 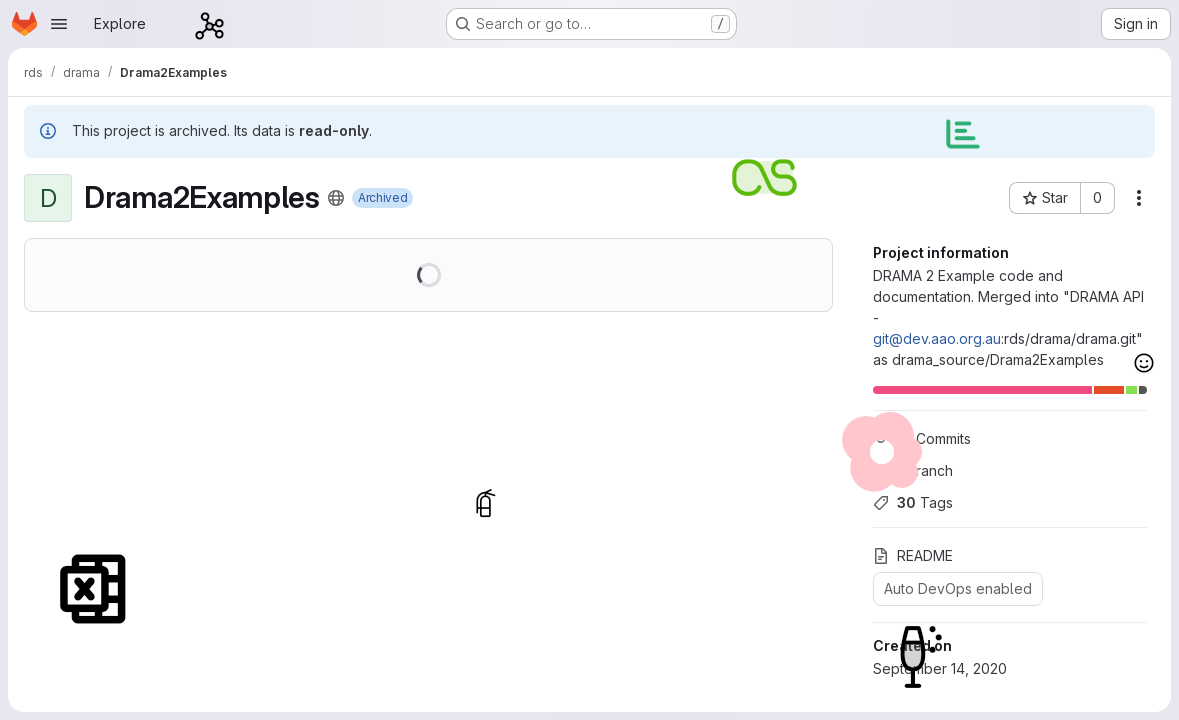 I want to click on open Microsoft Excel, so click(x=96, y=589).